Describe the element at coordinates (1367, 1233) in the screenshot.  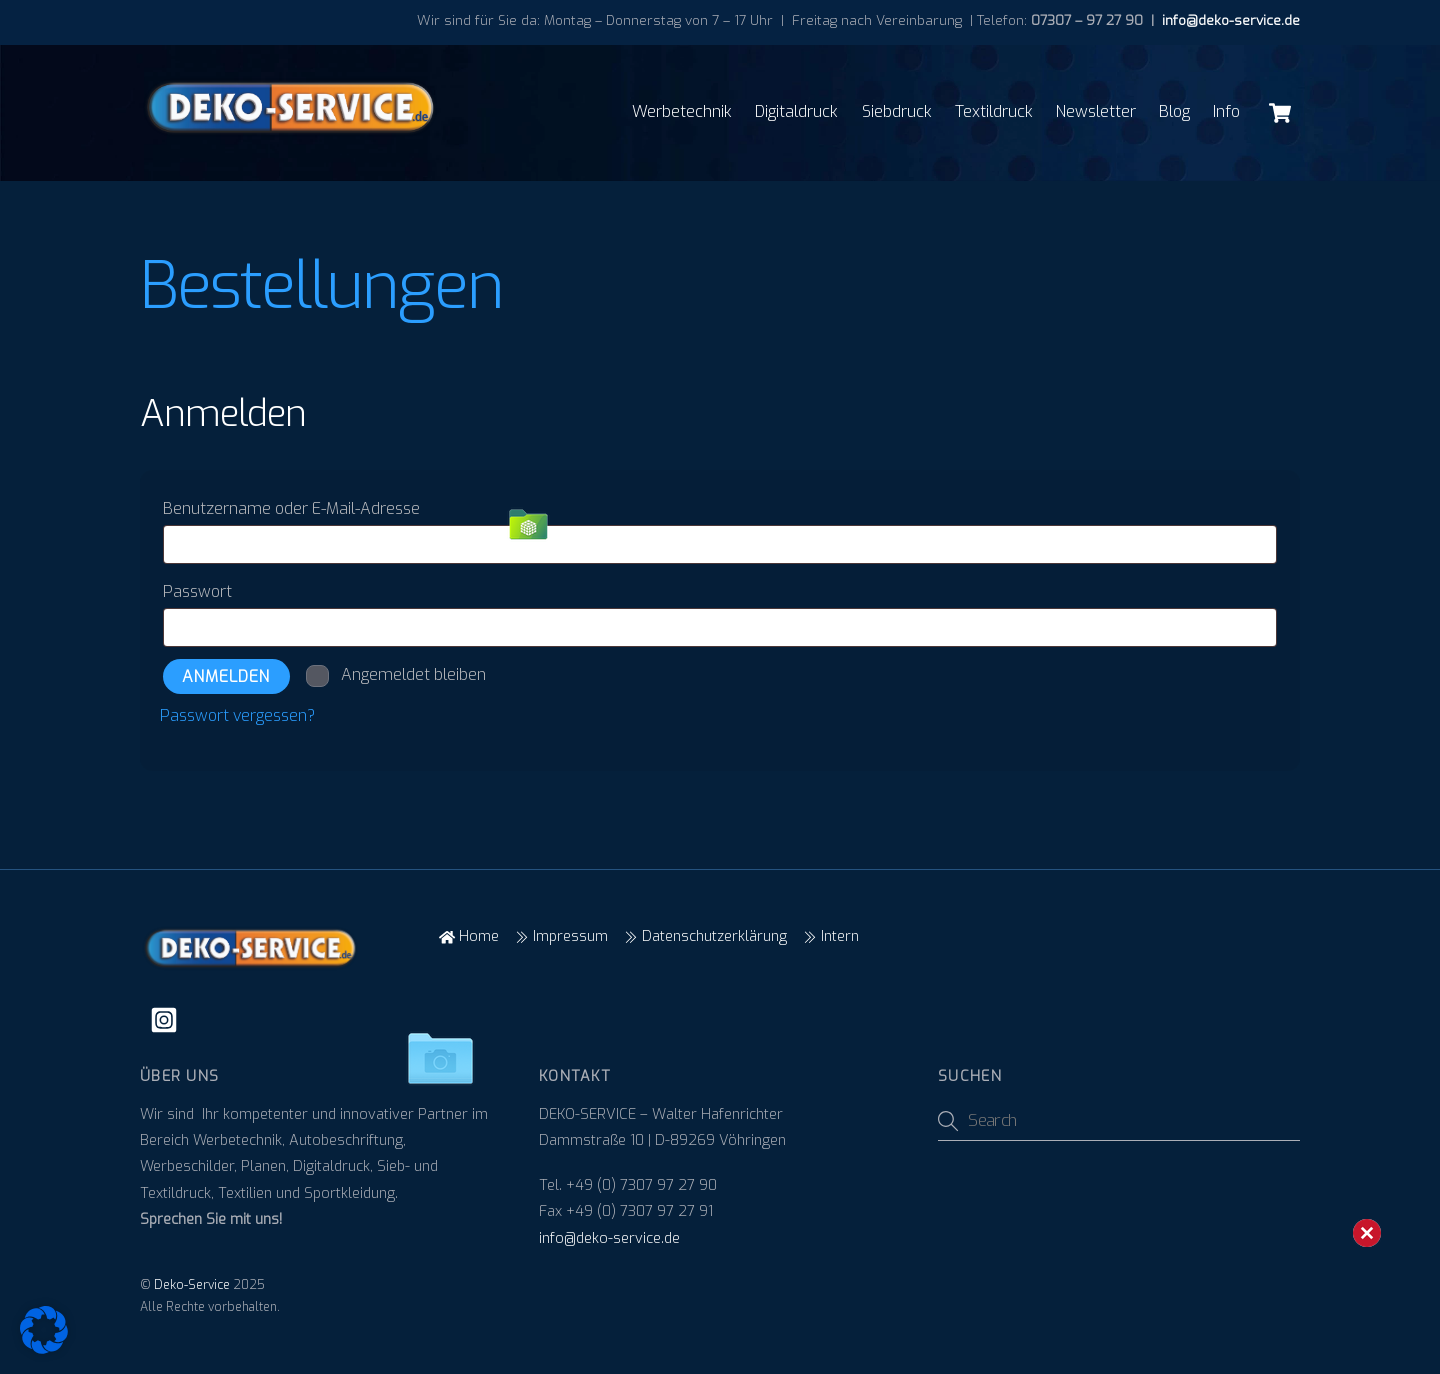
I see `stop or cancel a running process` at that location.